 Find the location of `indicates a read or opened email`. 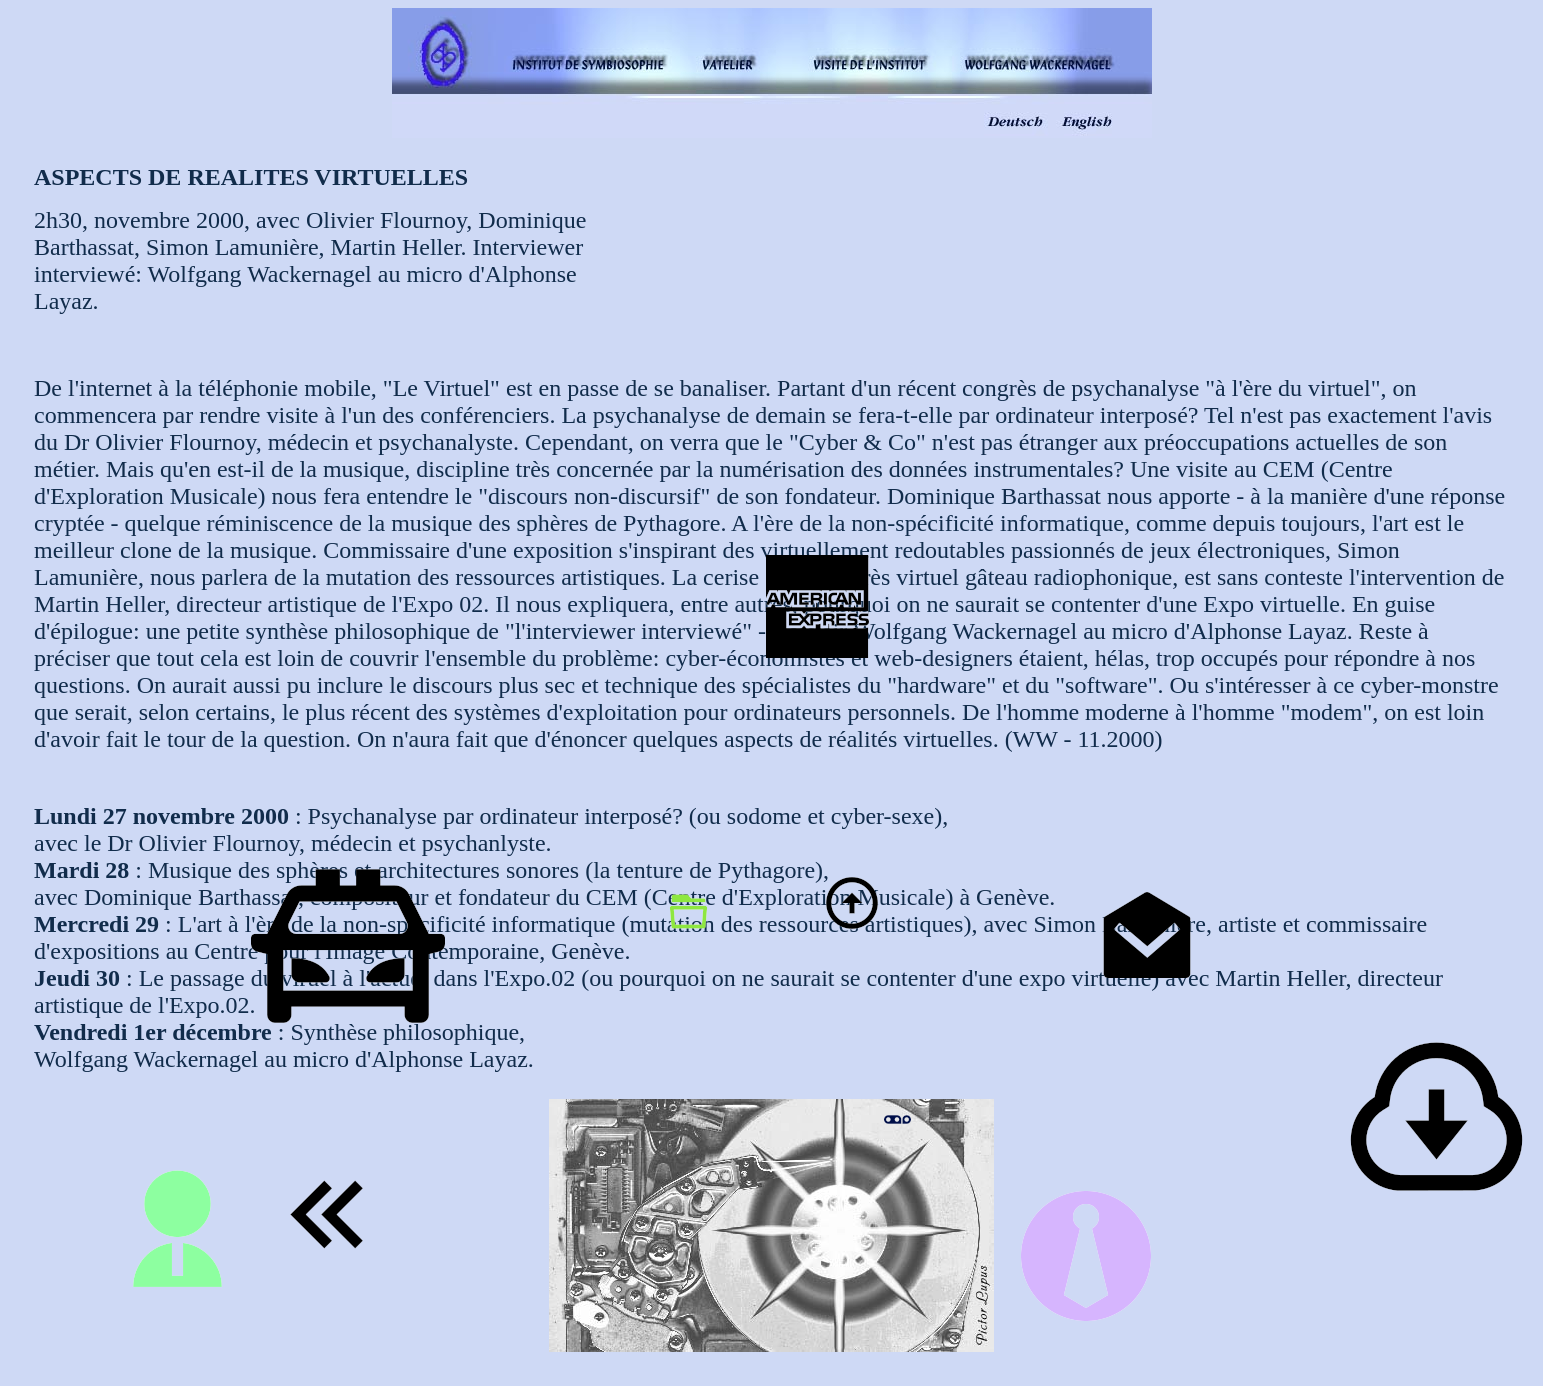

indicates a read or opened email is located at coordinates (1147, 939).